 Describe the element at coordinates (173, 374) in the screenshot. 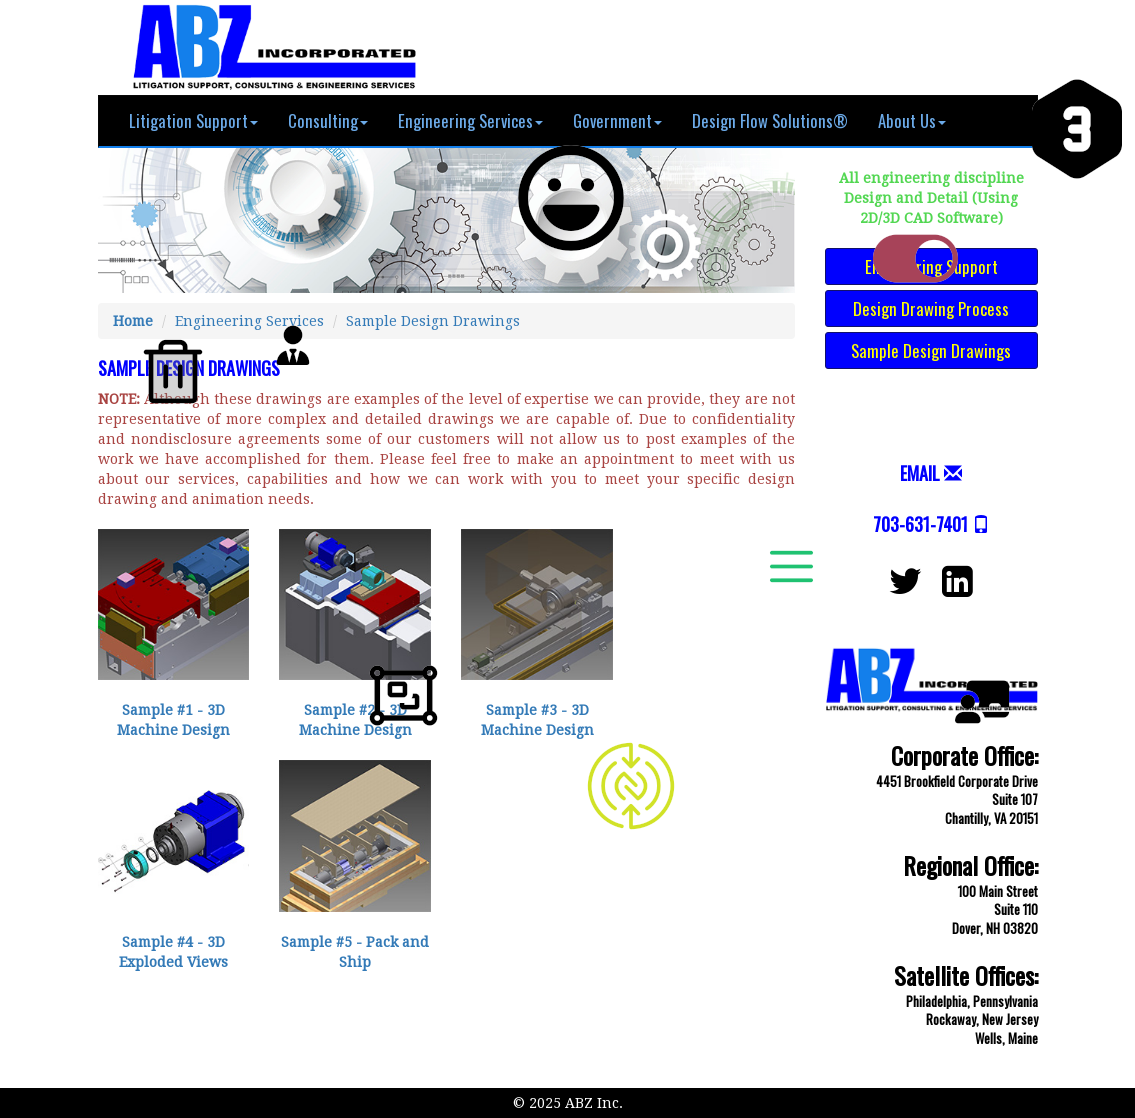

I see `delete selected item` at that location.